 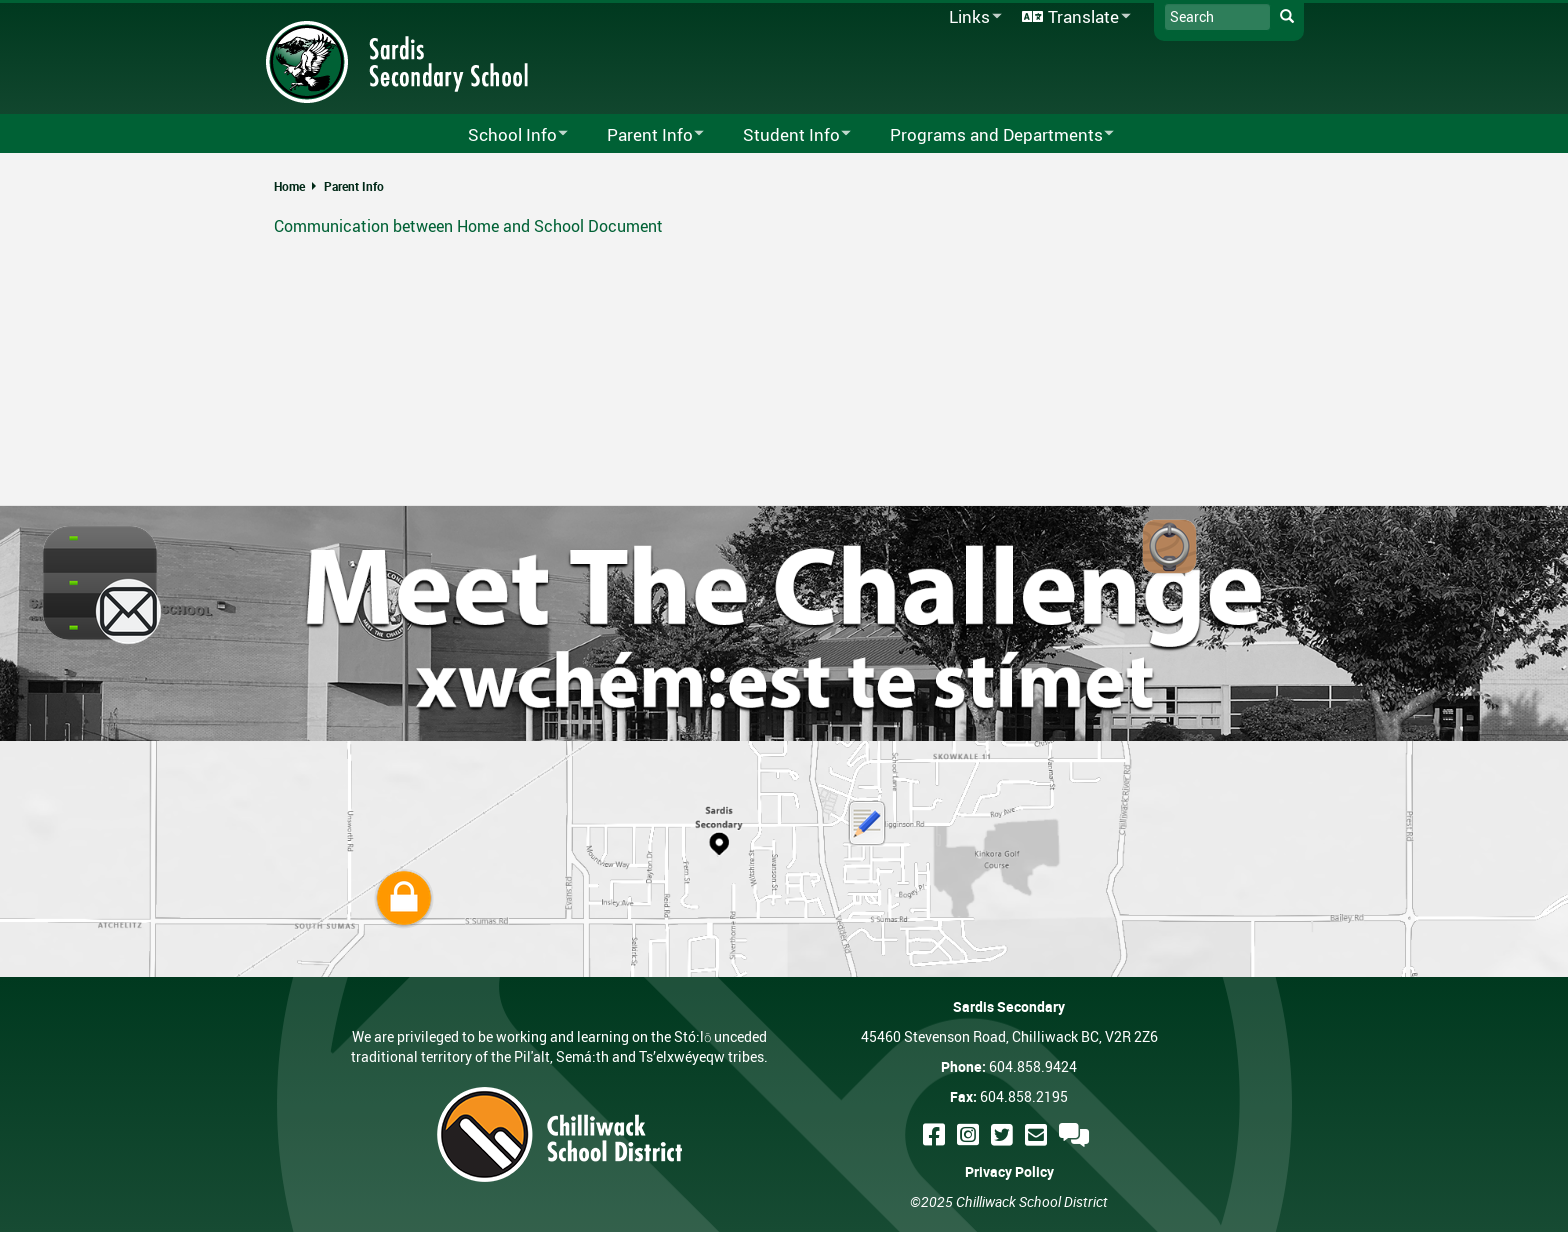 I want to click on open text editor application, so click(x=867, y=823).